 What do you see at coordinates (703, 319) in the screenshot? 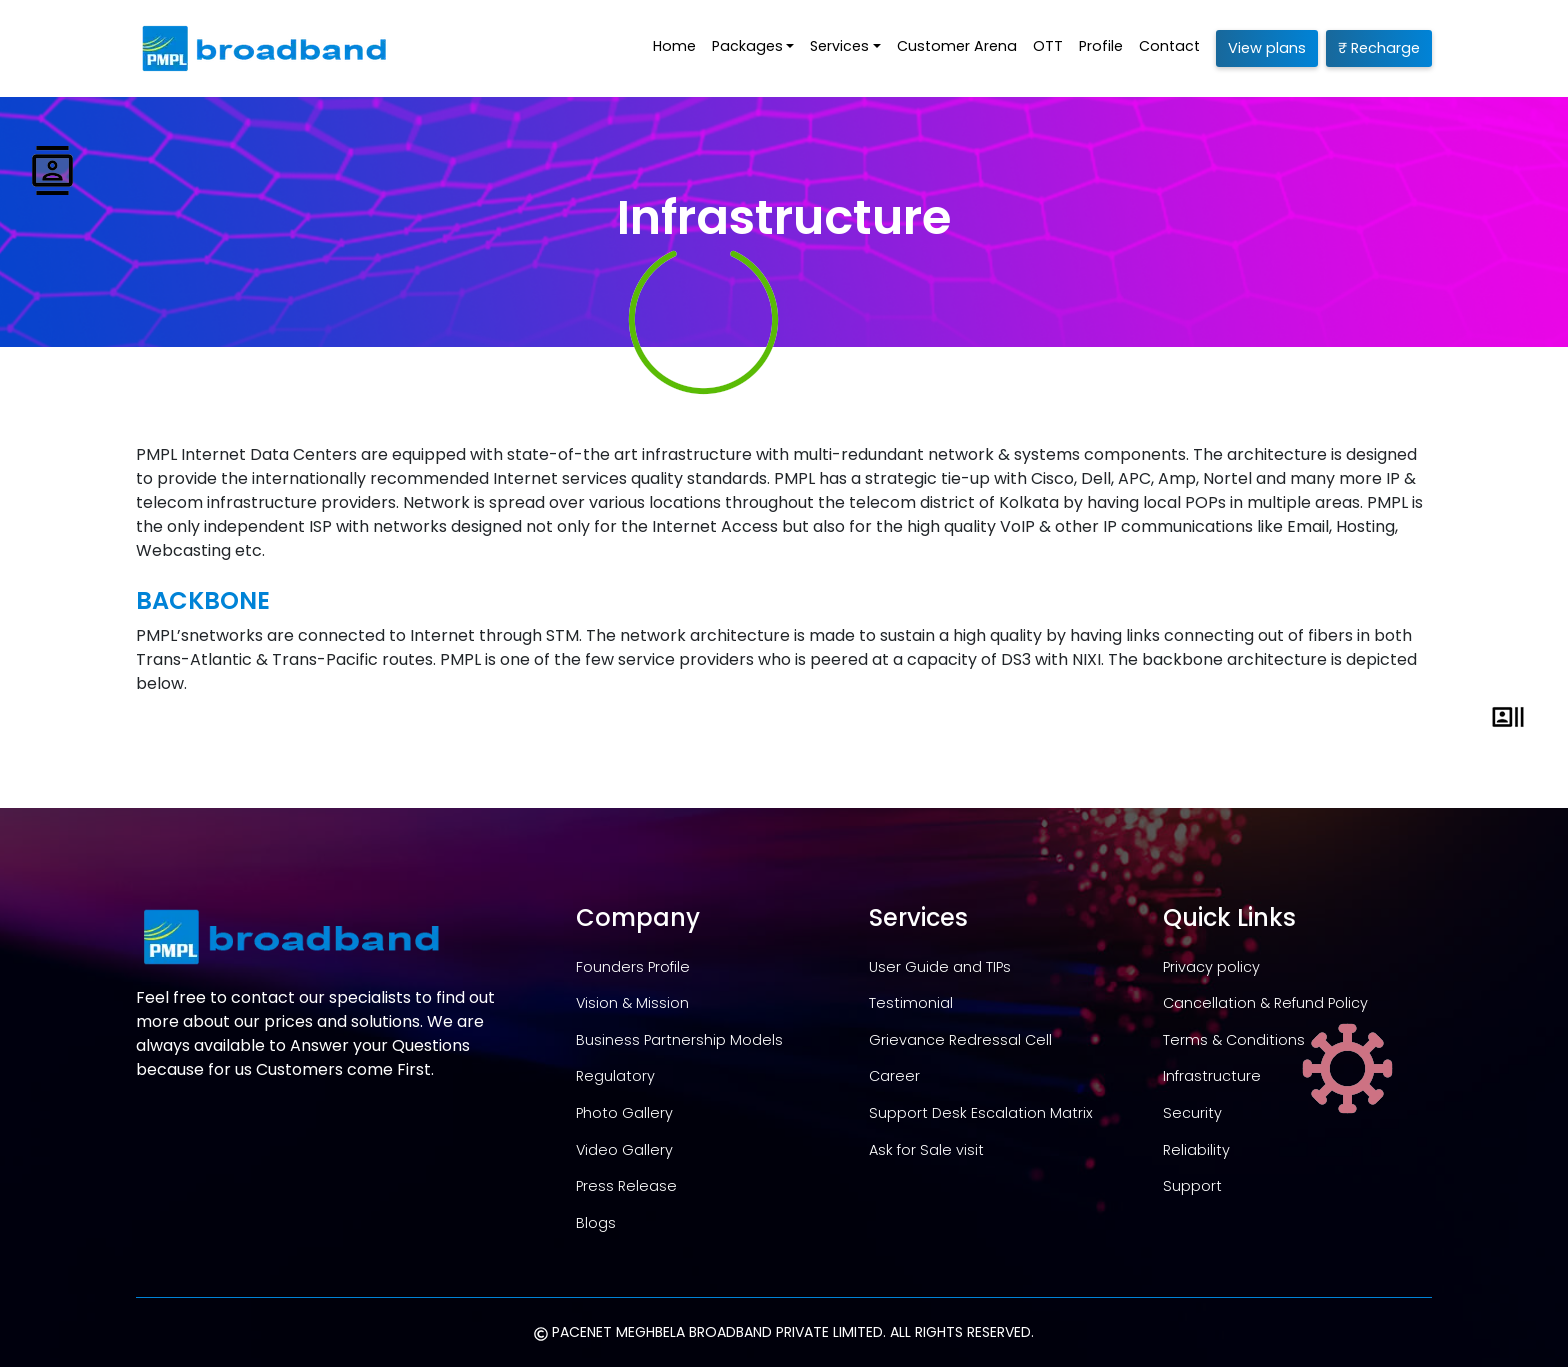
I see `loading or processing in progress` at bounding box center [703, 319].